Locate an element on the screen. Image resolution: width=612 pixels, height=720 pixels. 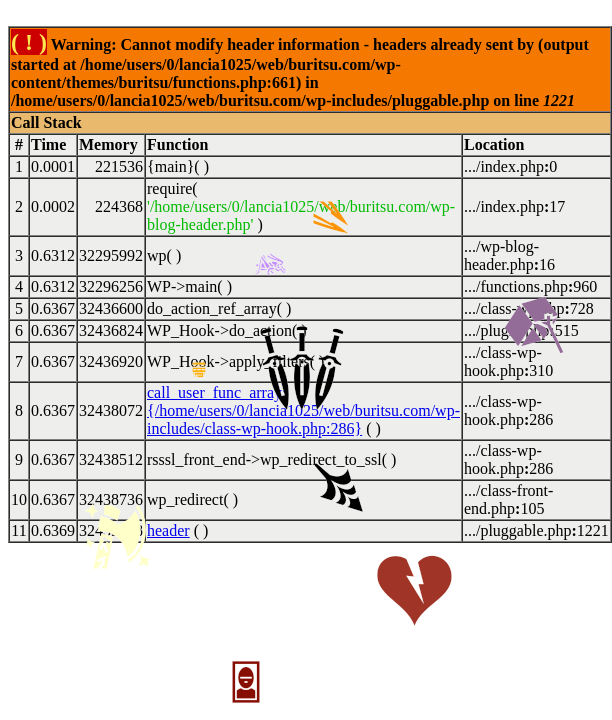
equip a magic or enchanted axe weapon is located at coordinates (117, 535).